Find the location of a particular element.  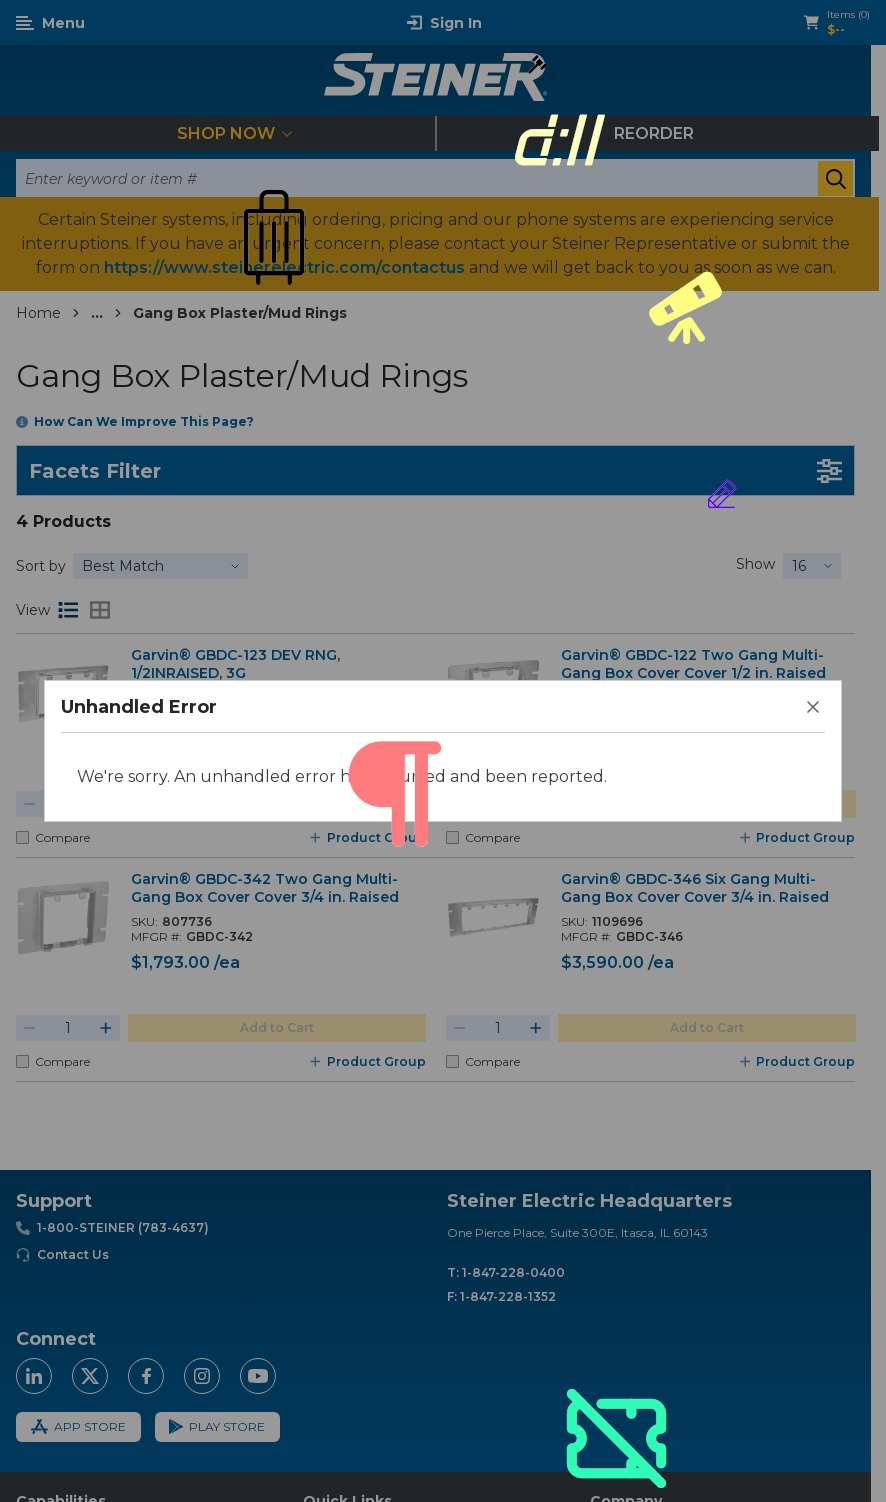

manage travel or trip details is located at coordinates (274, 239).